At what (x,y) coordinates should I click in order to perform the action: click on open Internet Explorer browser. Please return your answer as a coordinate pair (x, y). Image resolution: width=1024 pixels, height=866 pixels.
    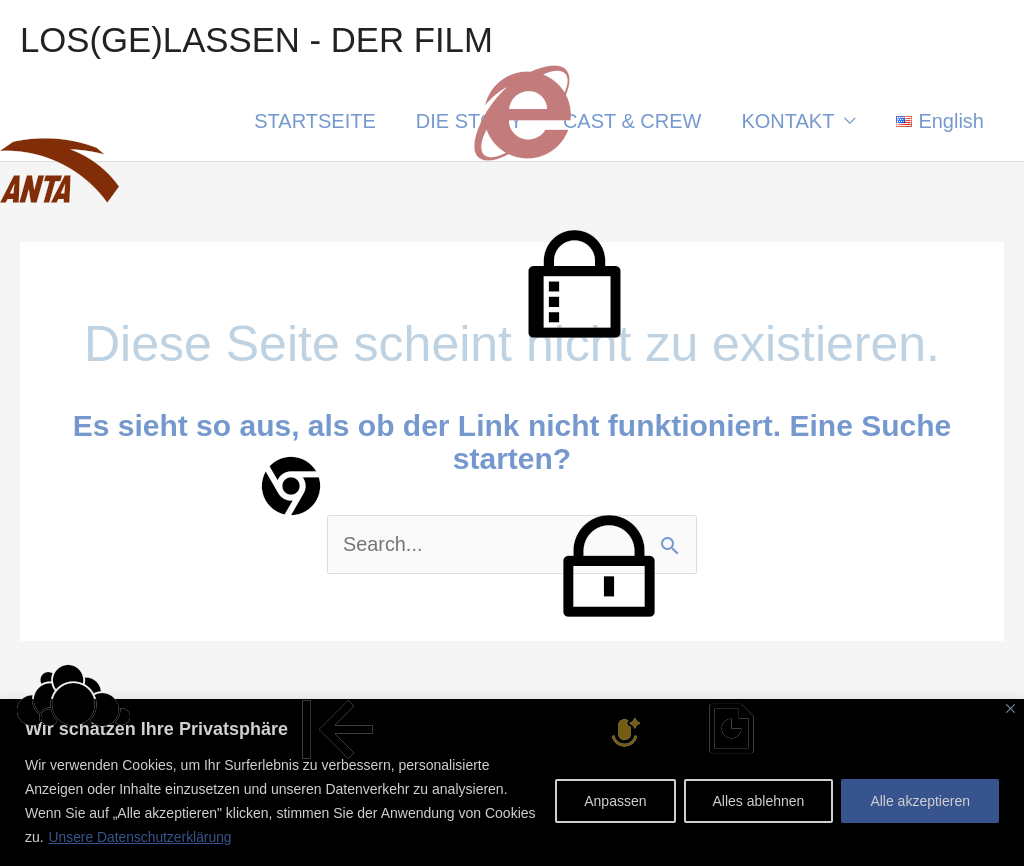
    Looking at the image, I should click on (525, 115).